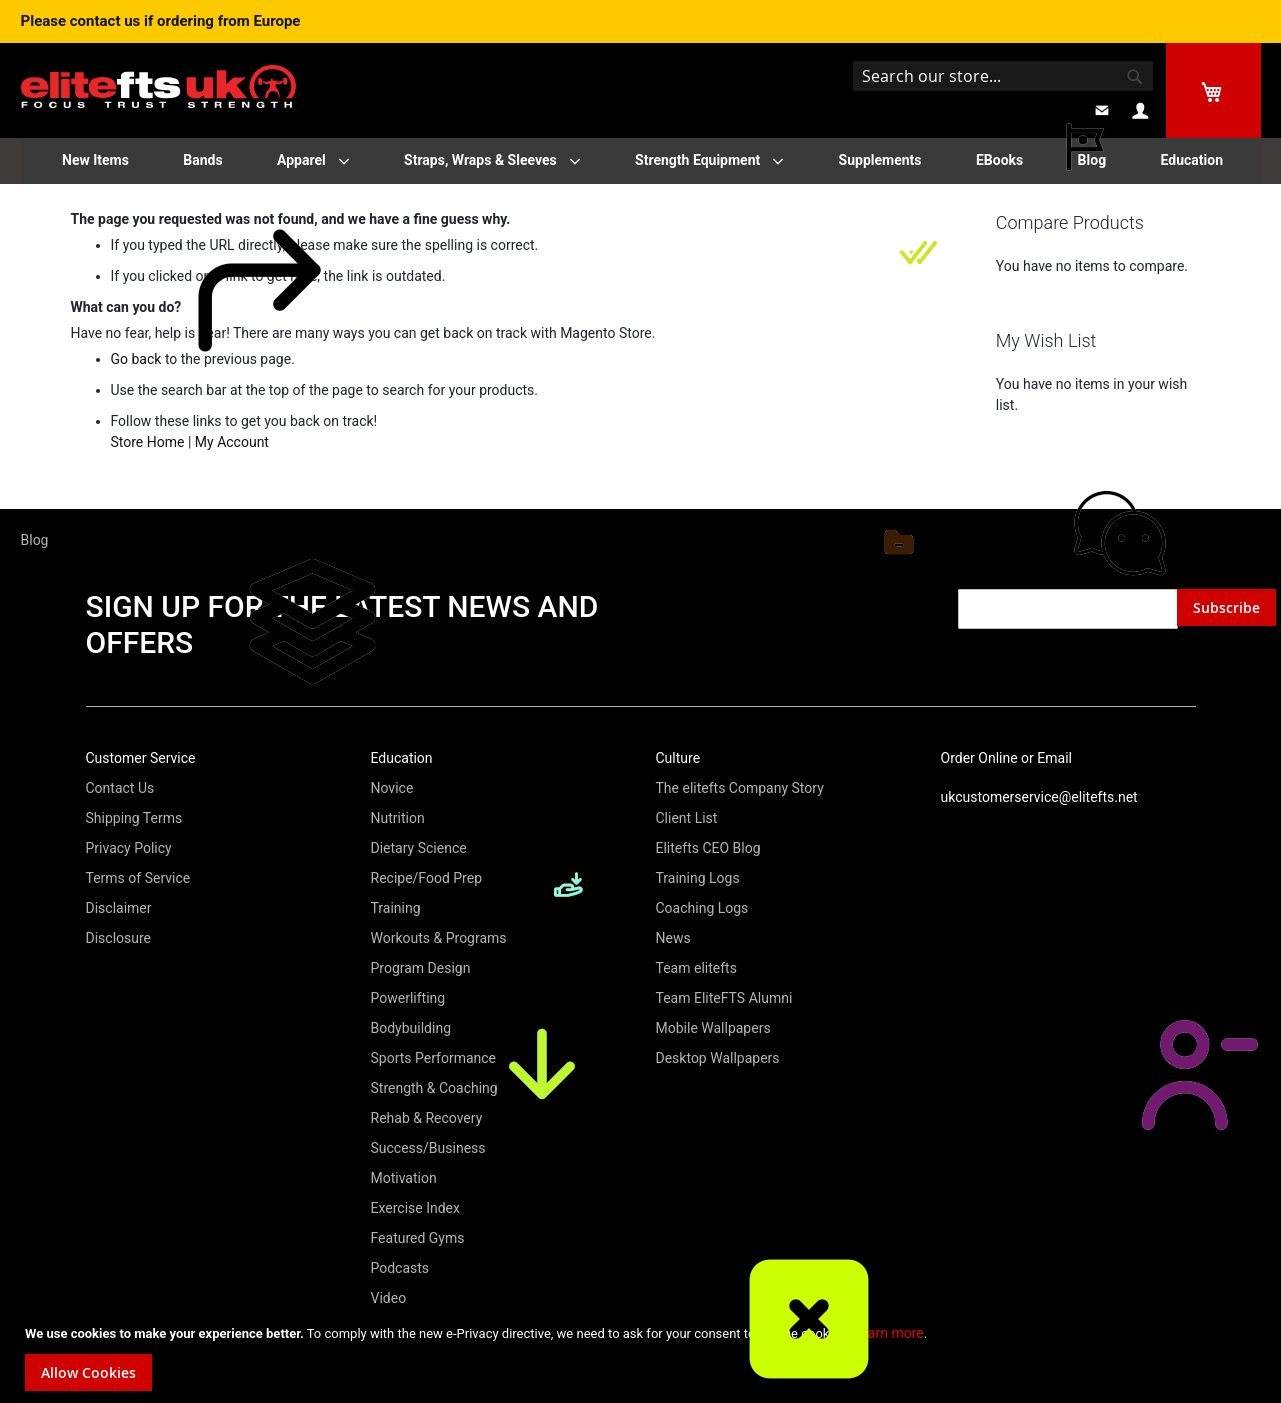 This screenshot has height=1403, width=1281. Describe the element at coordinates (569, 886) in the screenshot. I see `receive or accept an incoming item` at that location.